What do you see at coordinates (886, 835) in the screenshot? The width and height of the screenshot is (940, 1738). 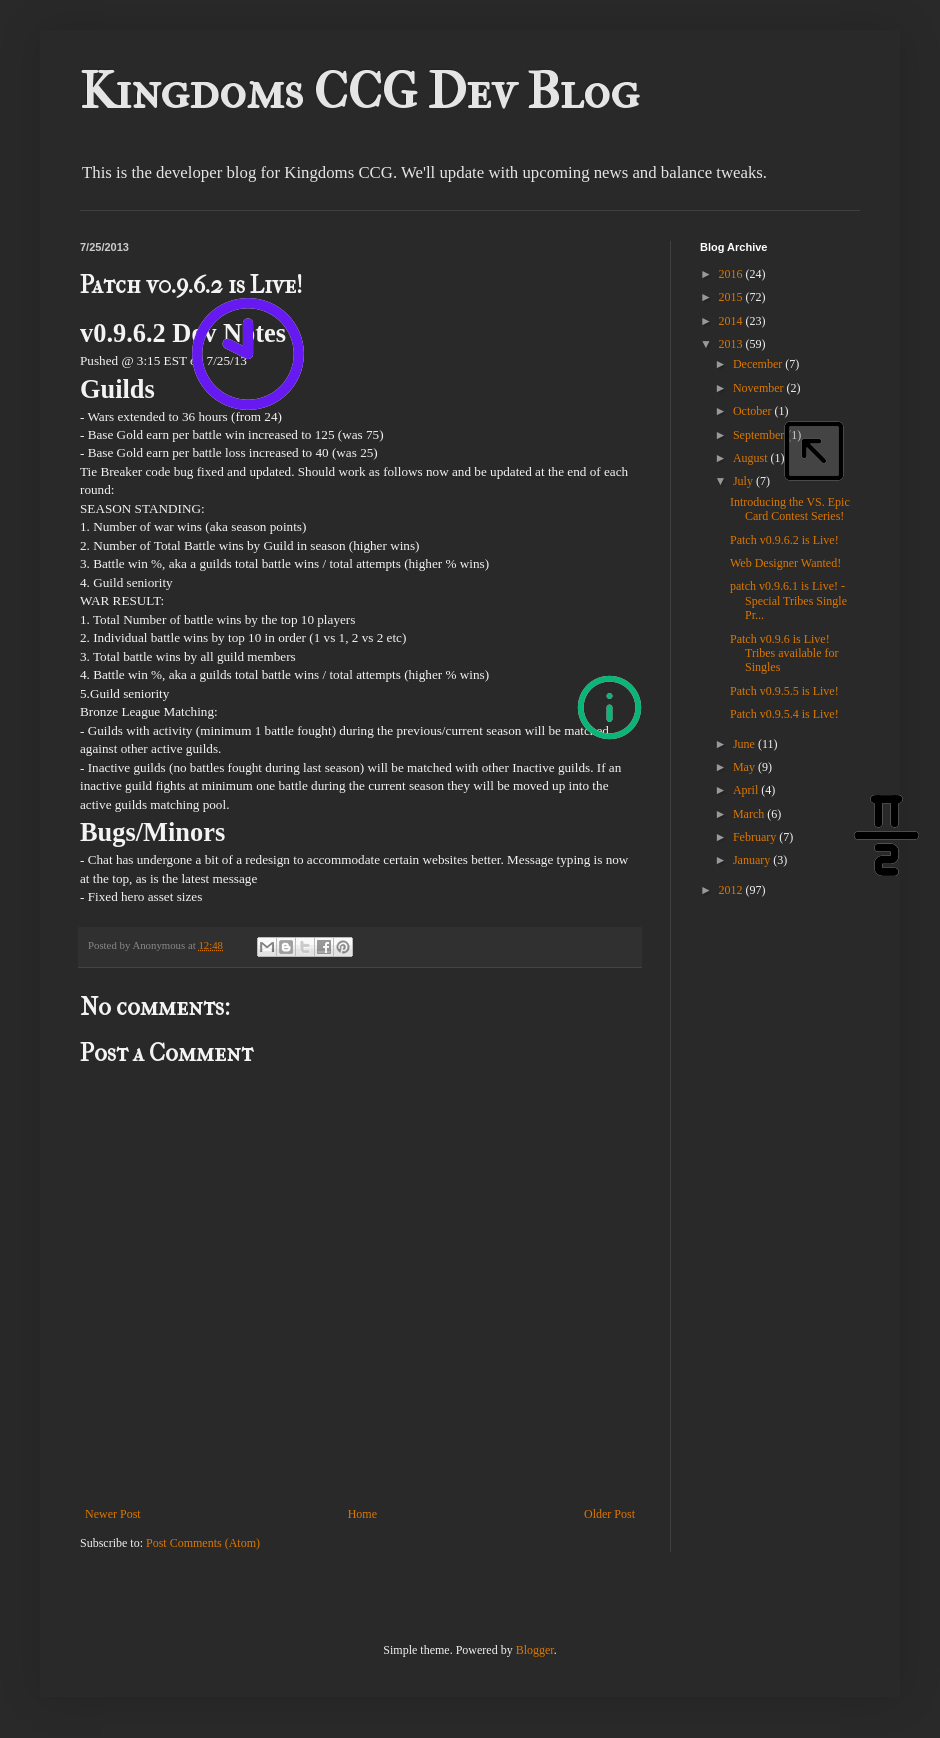 I see `represents the mathematical constant π/2 (pi divided by 2)` at bounding box center [886, 835].